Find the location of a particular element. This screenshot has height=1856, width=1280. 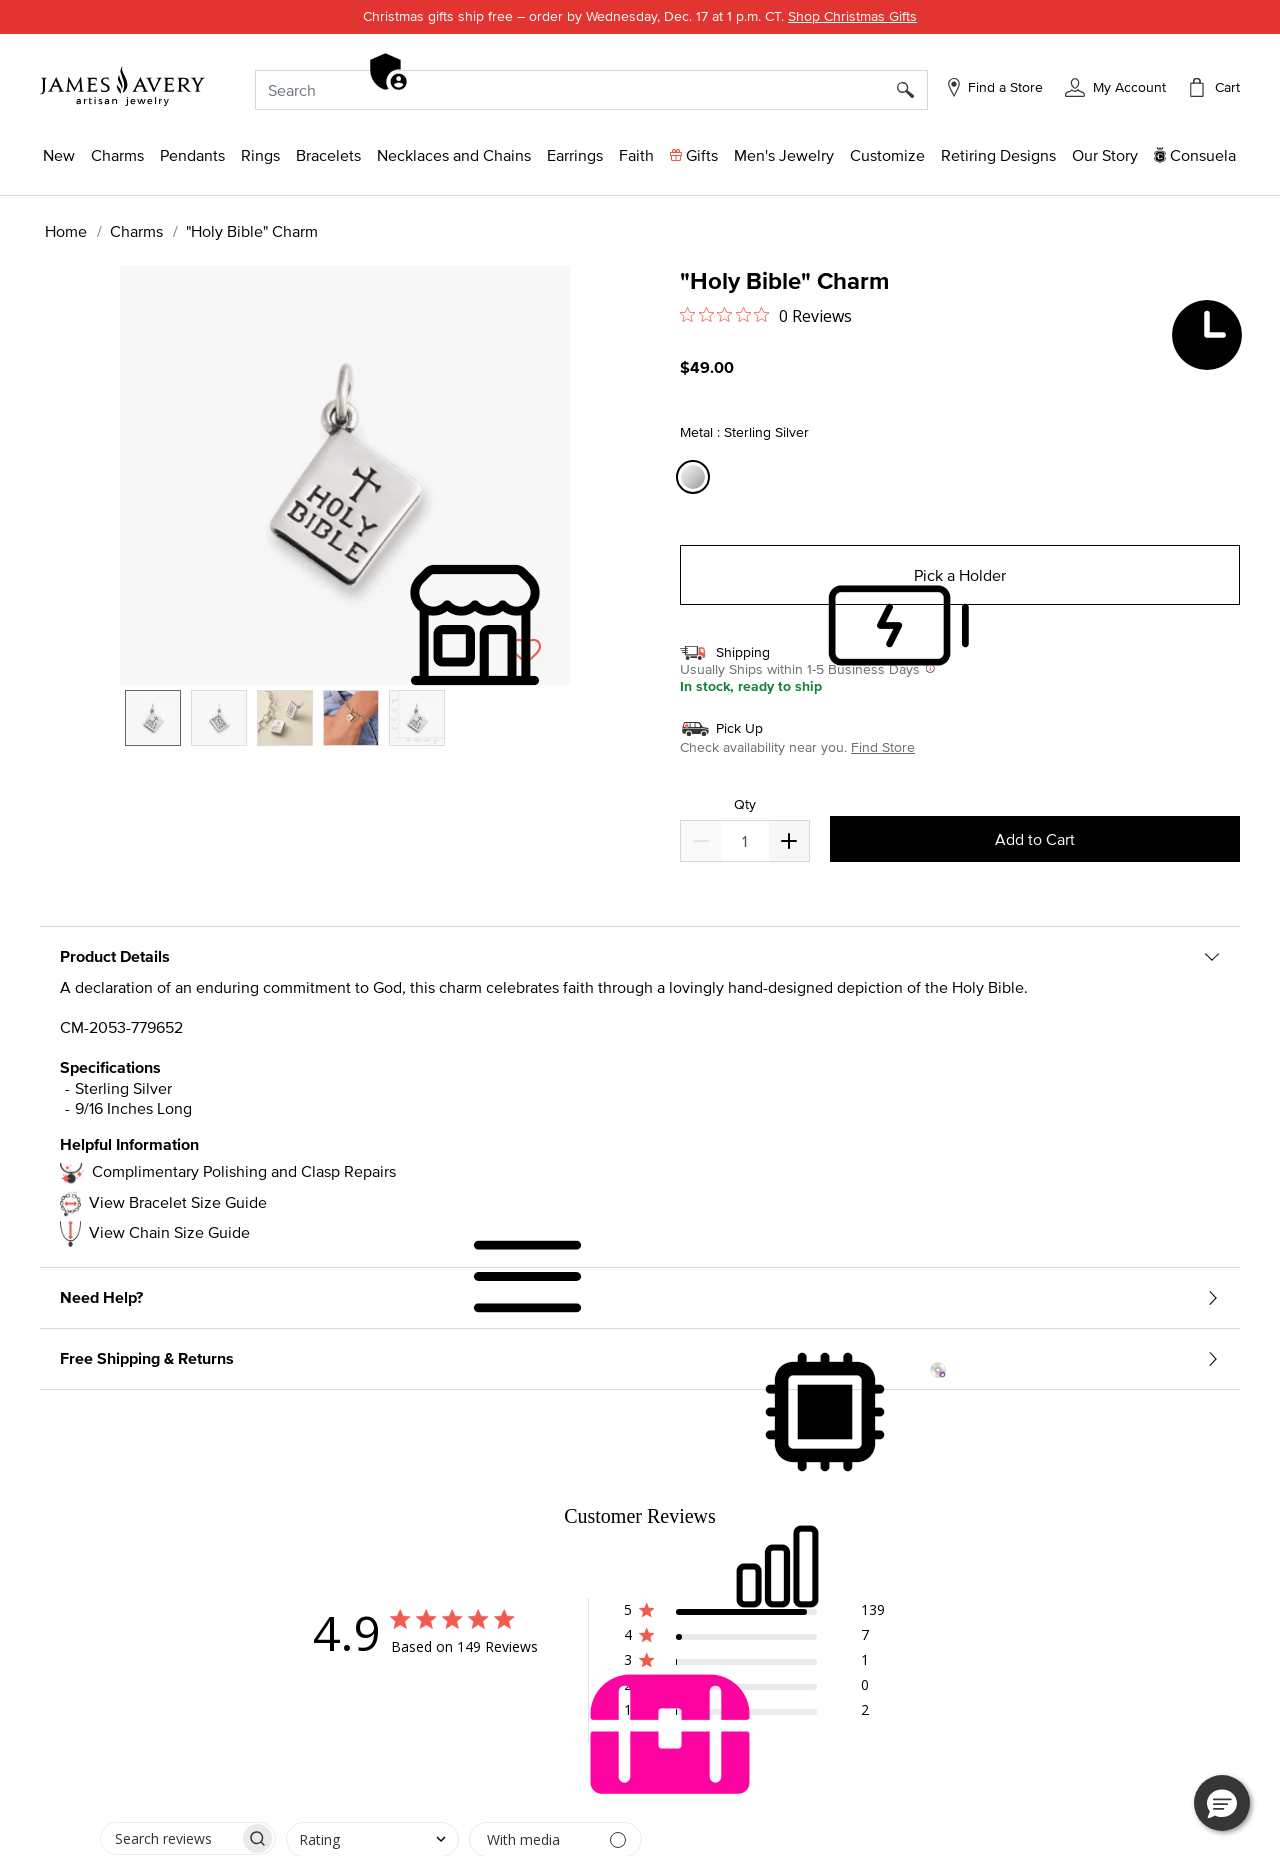

access your rewards or collectibles is located at coordinates (670, 1737).